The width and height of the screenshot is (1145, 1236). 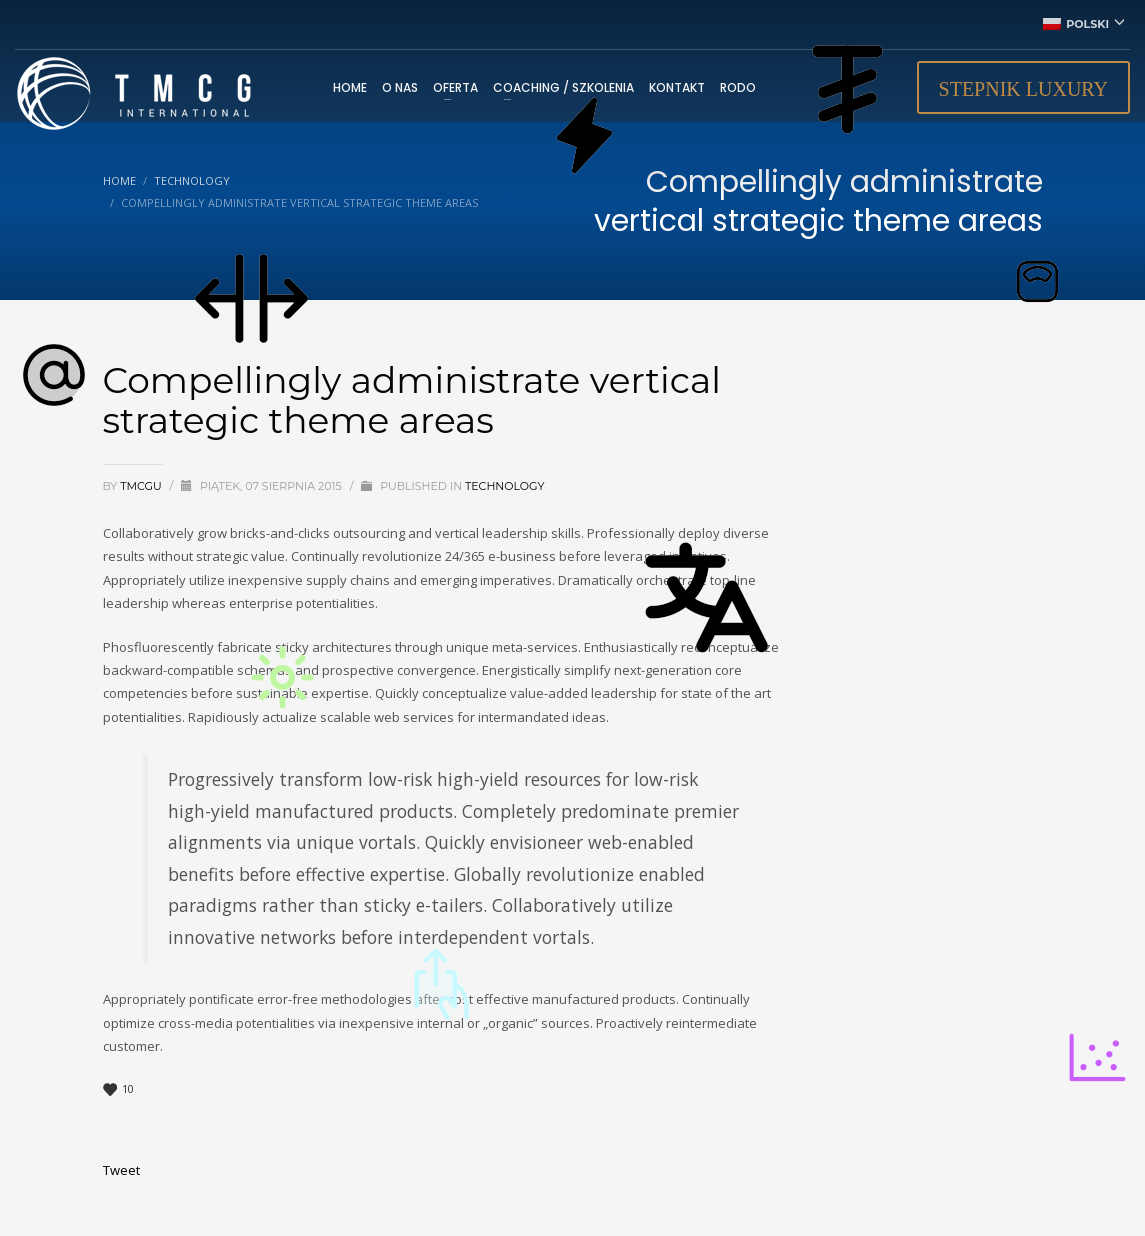 What do you see at coordinates (847, 86) in the screenshot?
I see `tugrik currency symbol for mongolian payments` at bounding box center [847, 86].